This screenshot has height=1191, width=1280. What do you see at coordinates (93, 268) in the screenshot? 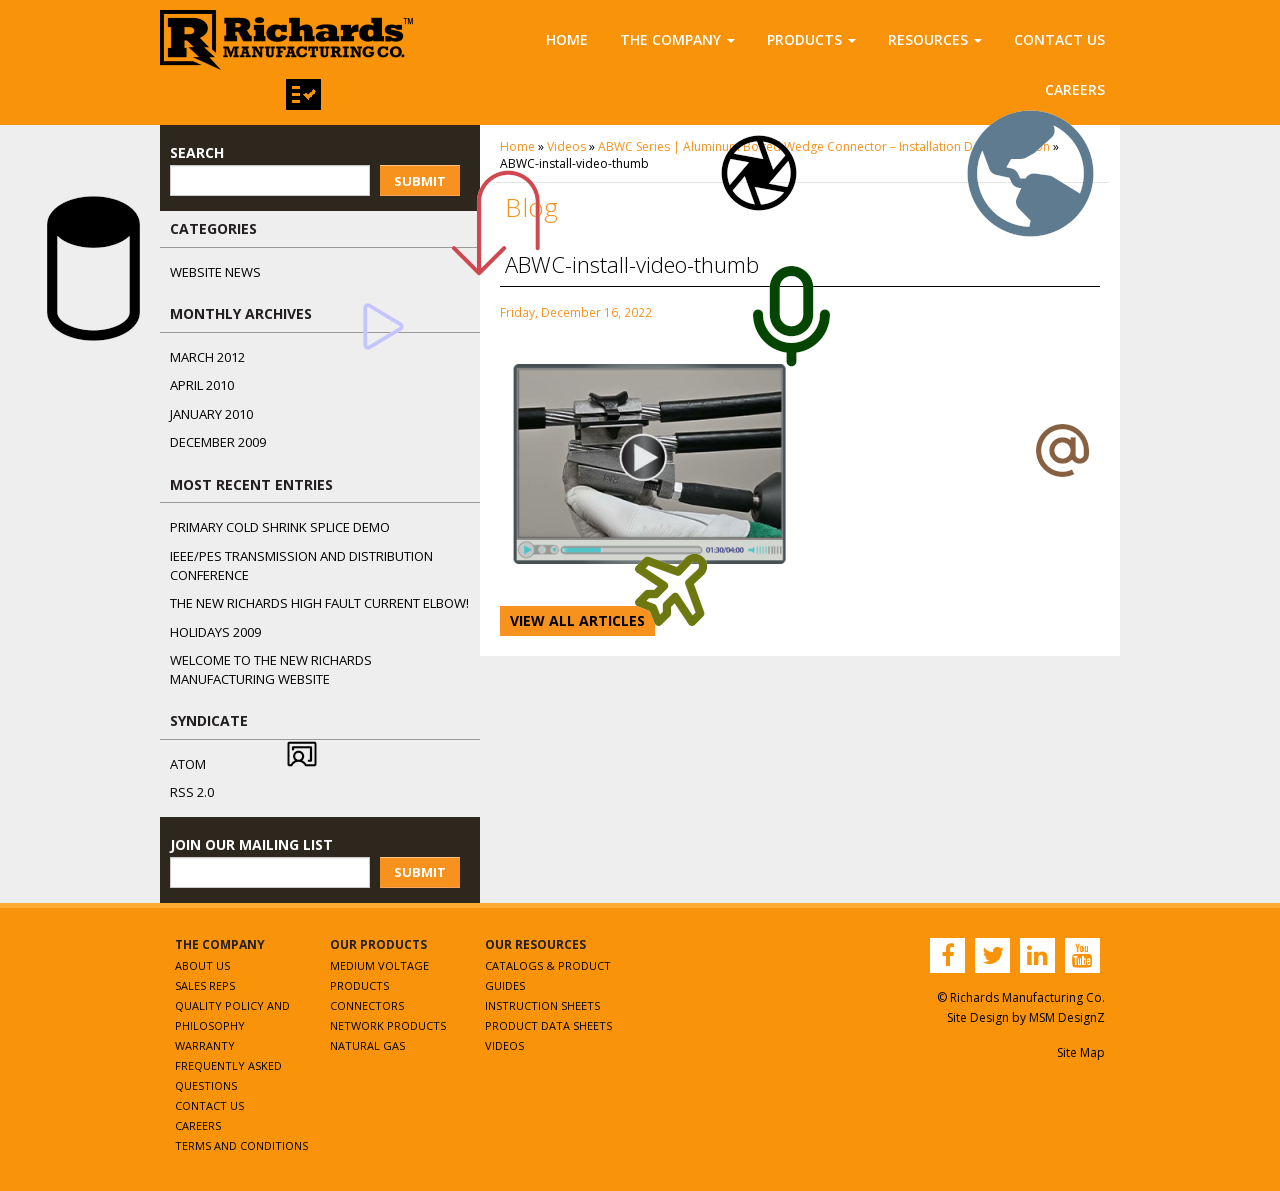
I see `represents a database or data storage` at bounding box center [93, 268].